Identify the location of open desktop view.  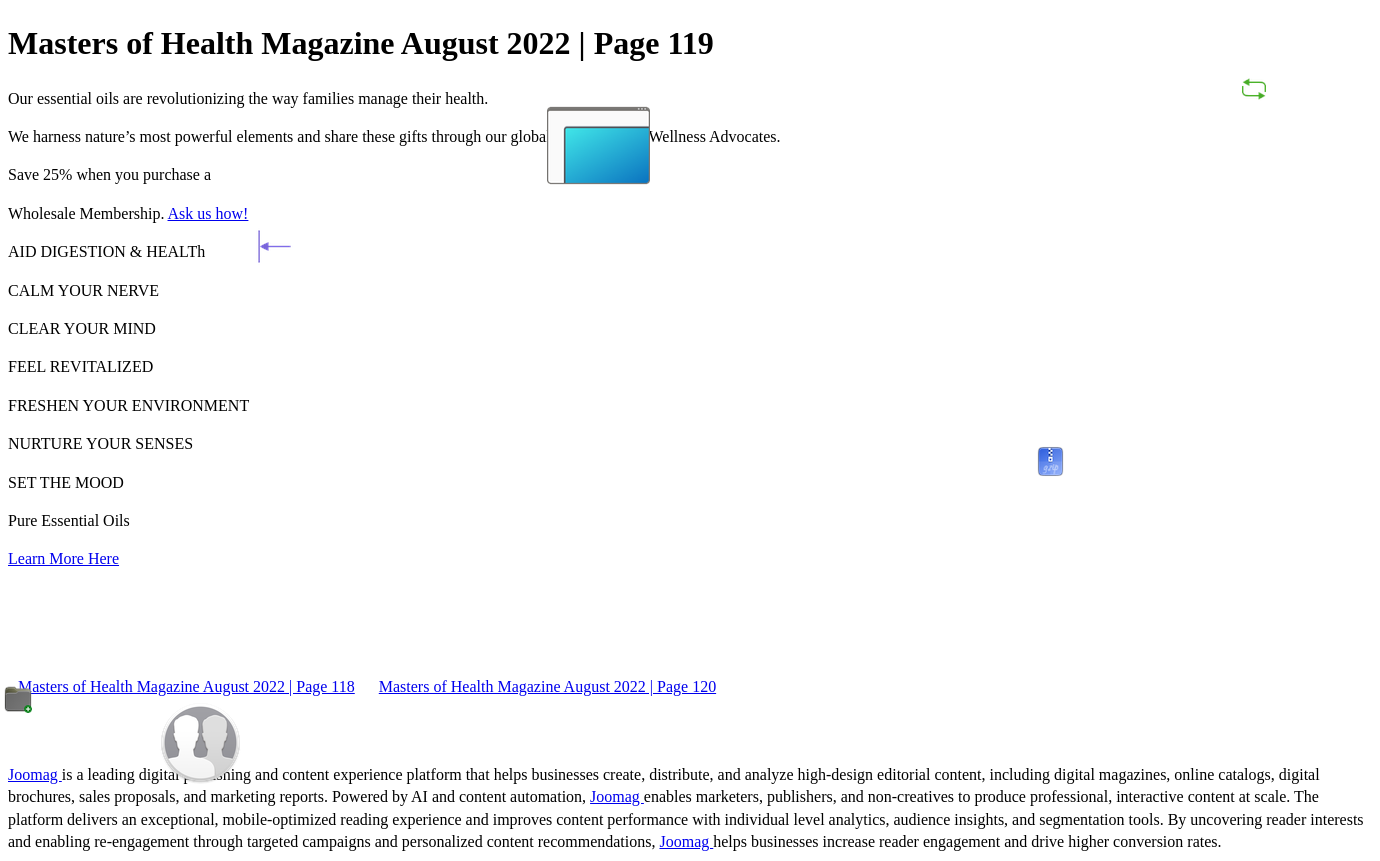
(598, 145).